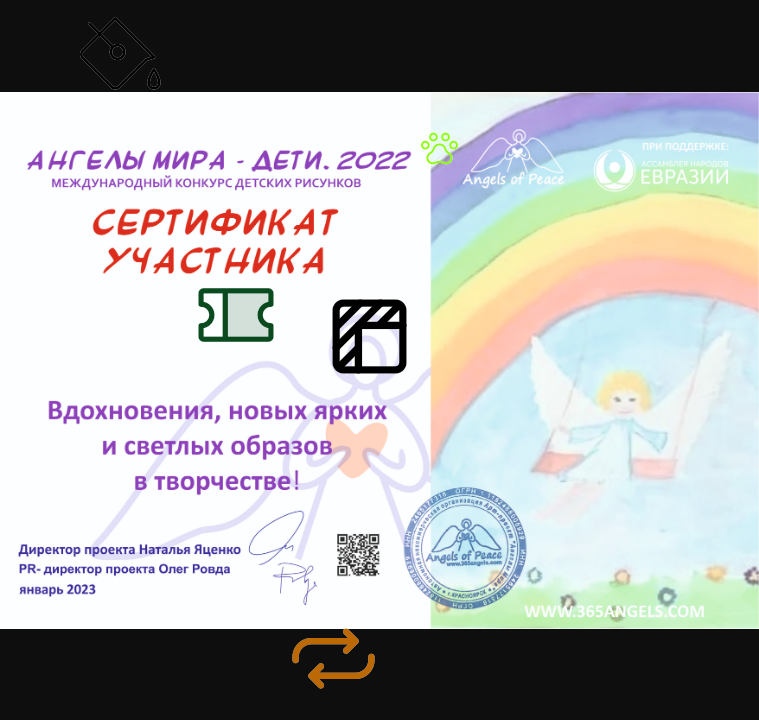 Image resolution: width=759 pixels, height=720 pixels. What do you see at coordinates (333, 658) in the screenshot?
I see `enable repeat or loop playback` at bounding box center [333, 658].